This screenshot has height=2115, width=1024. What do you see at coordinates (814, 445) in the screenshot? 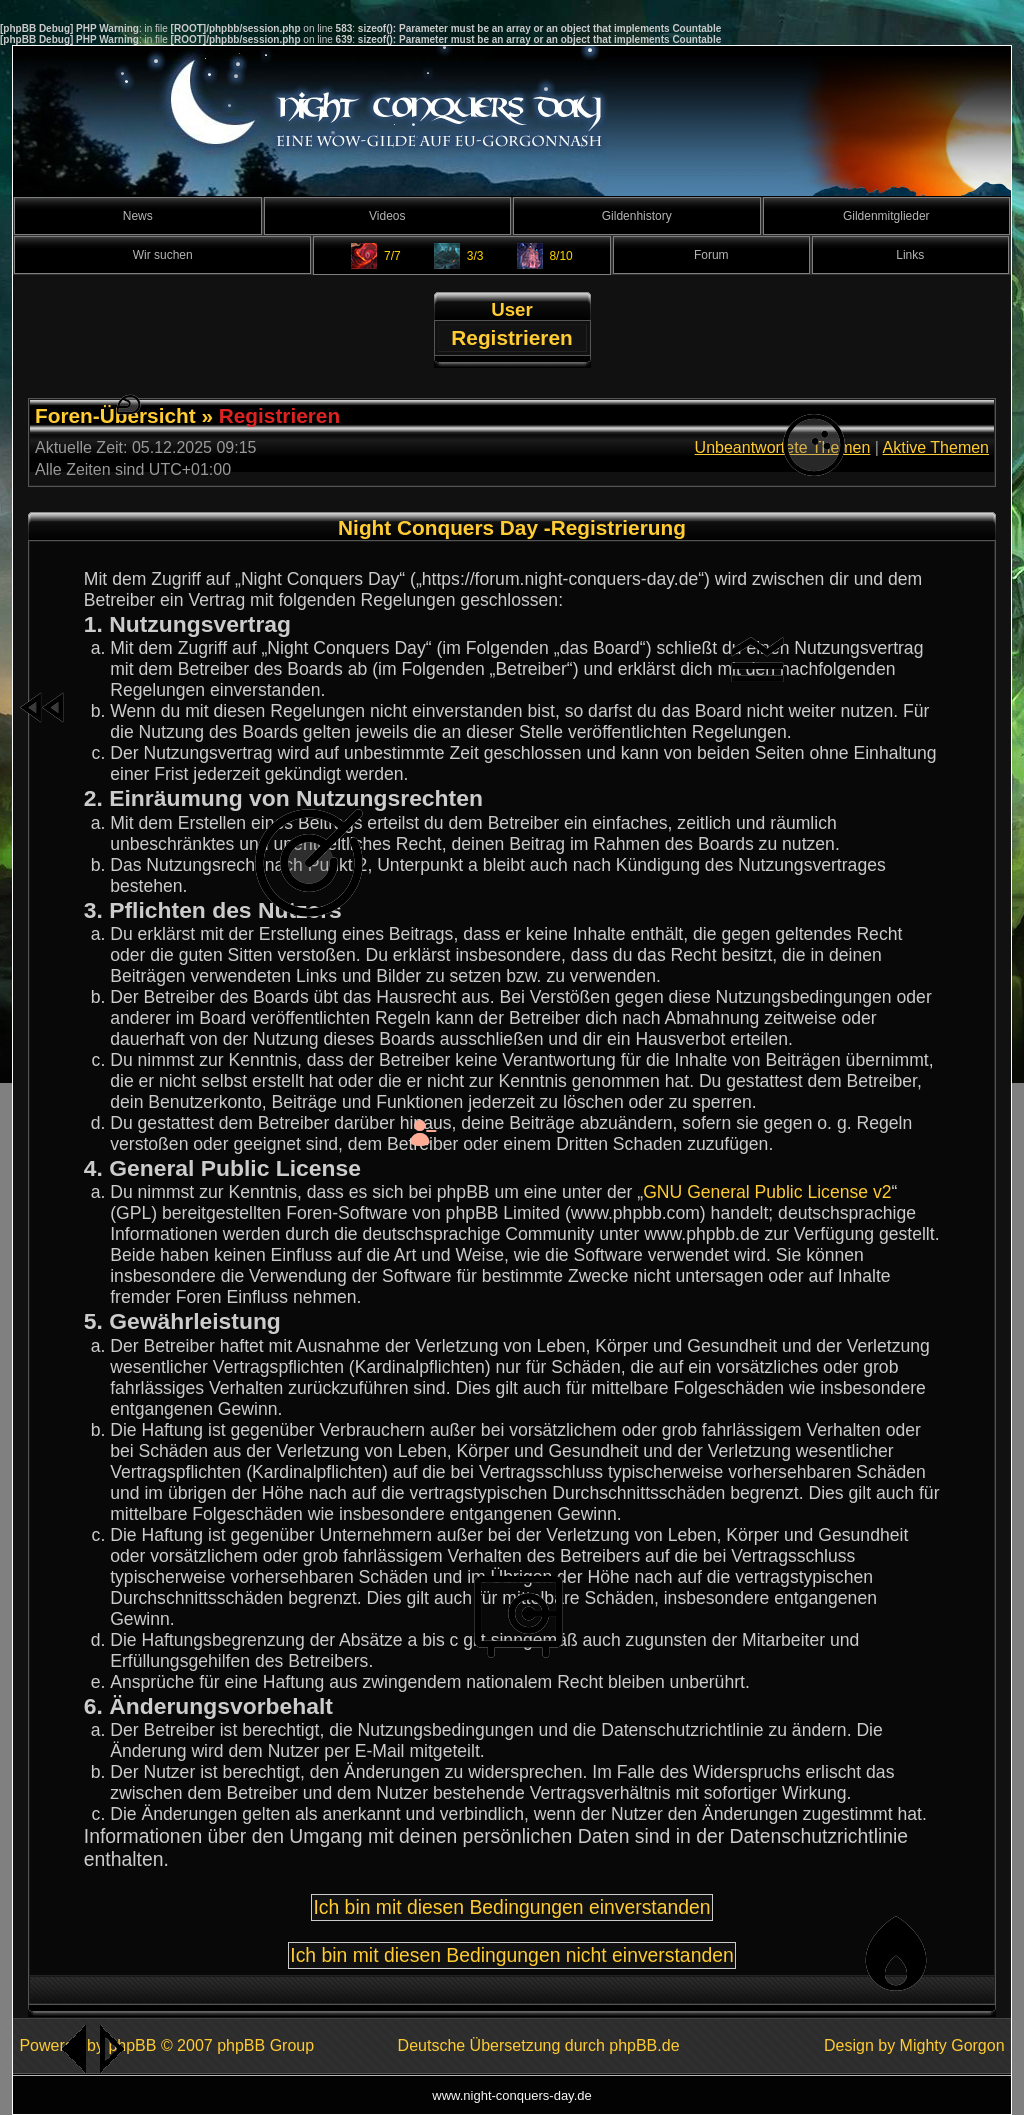
I see `access bowling or sports games` at bounding box center [814, 445].